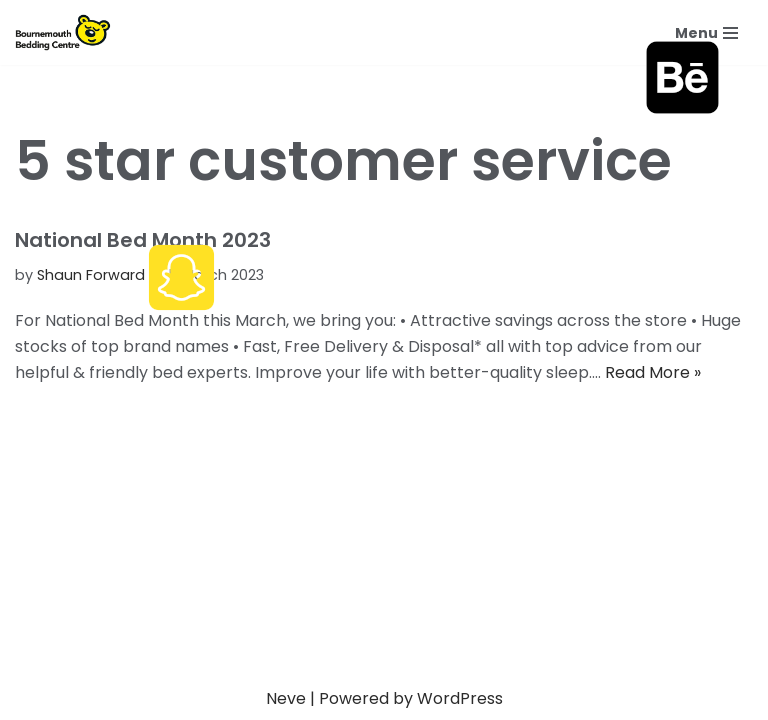  Describe the element at coordinates (181, 277) in the screenshot. I see `open Snapchat app` at that location.